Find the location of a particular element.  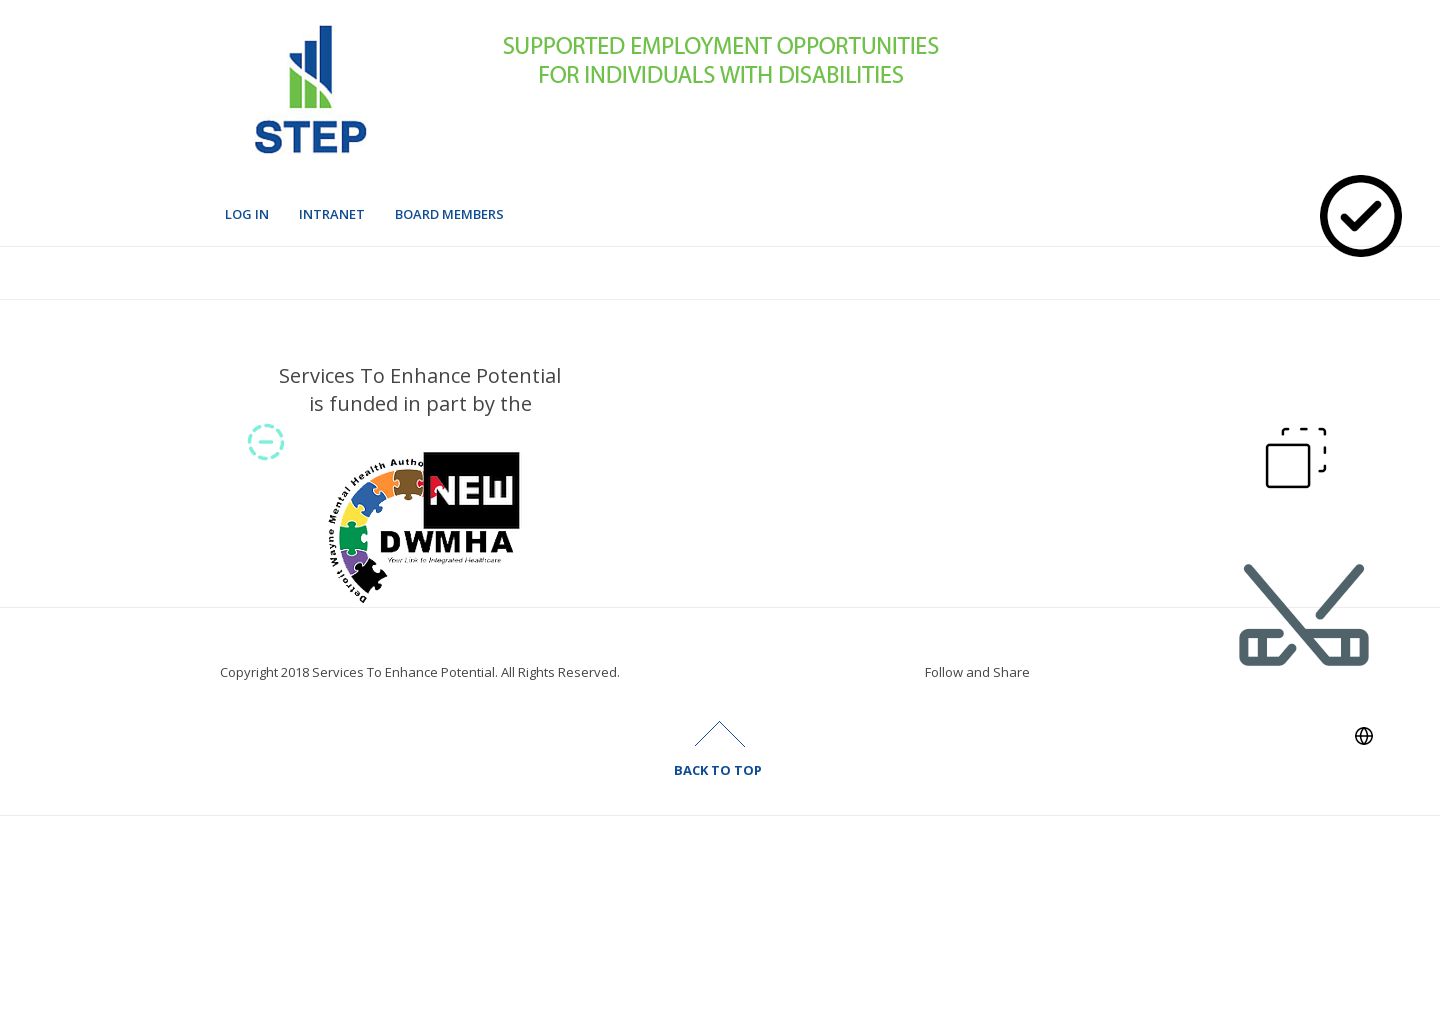

switch language or region settings is located at coordinates (1364, 736).